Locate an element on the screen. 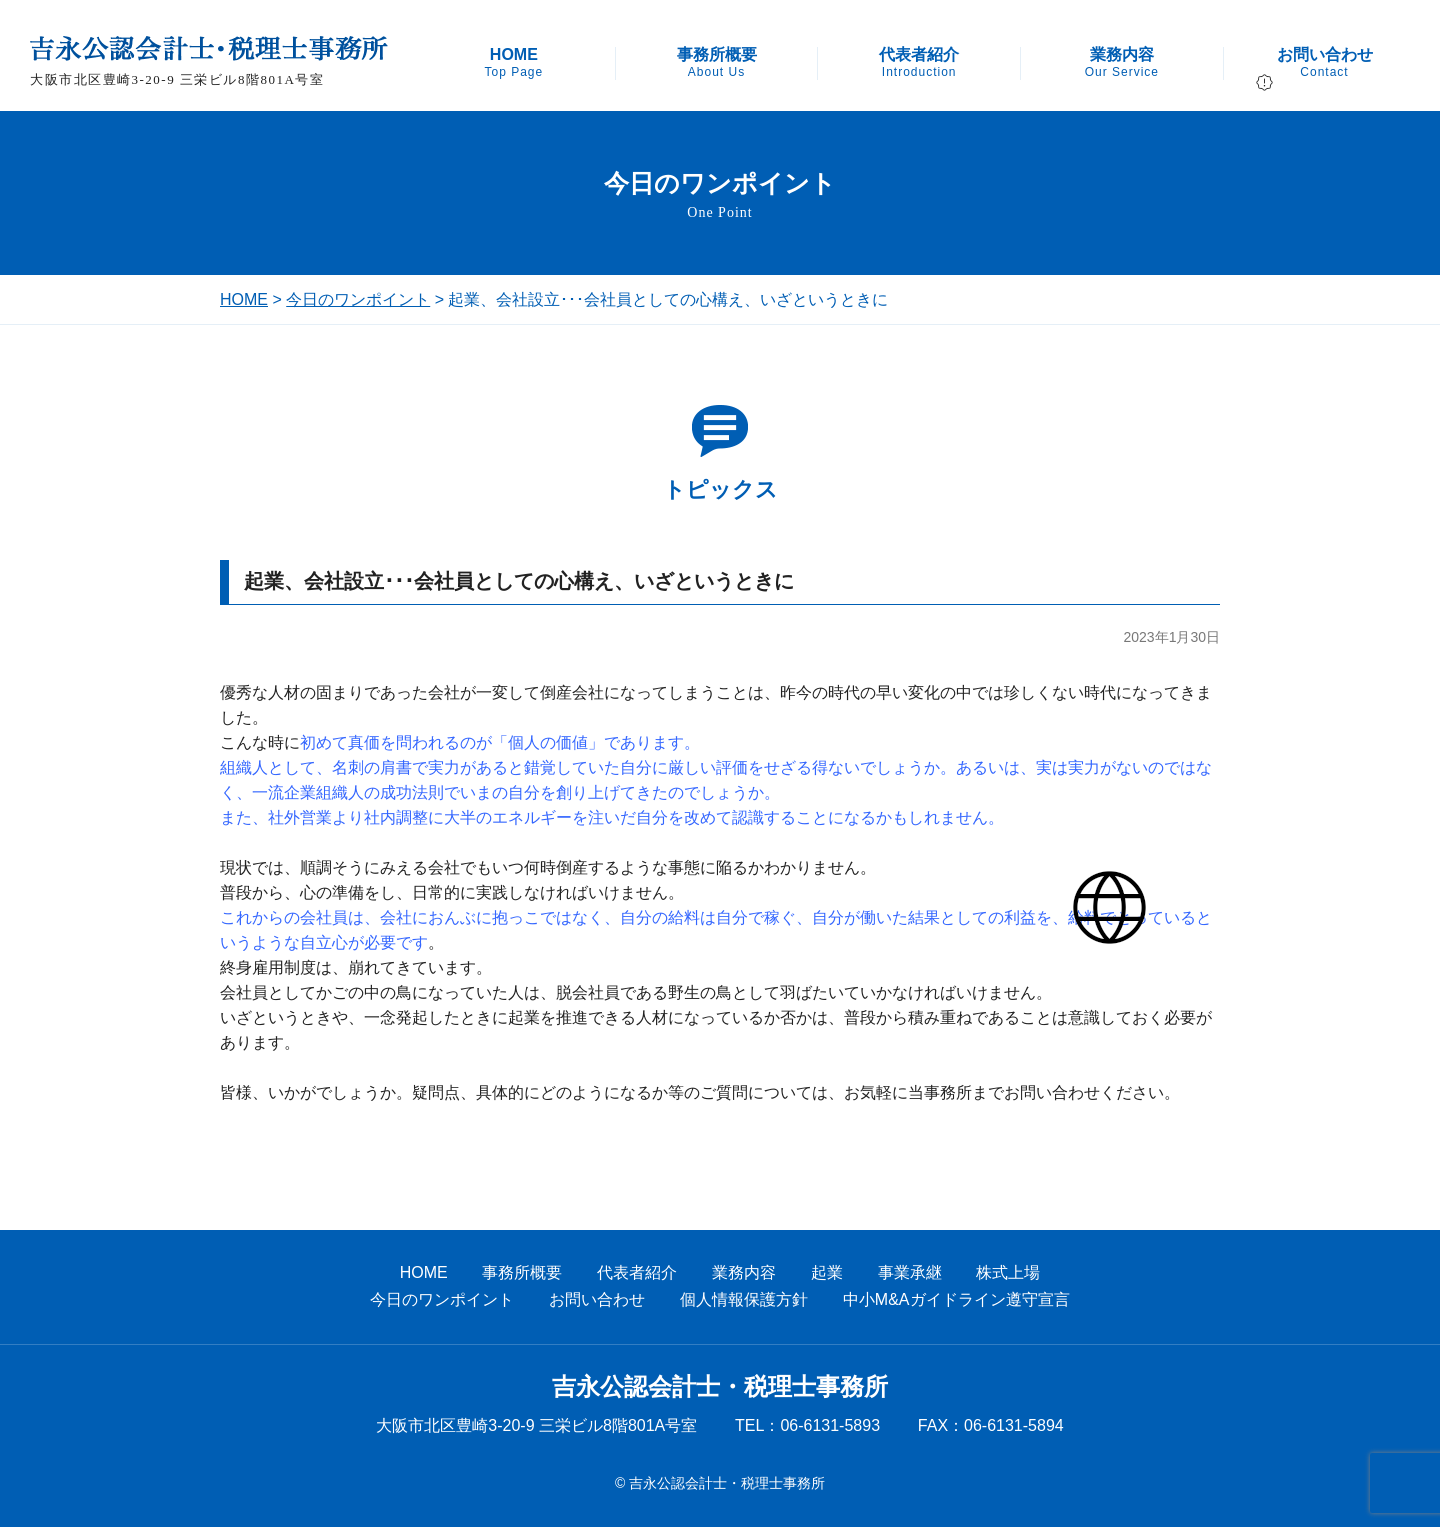  access global or international settings is located at coordinates (1109, 907).